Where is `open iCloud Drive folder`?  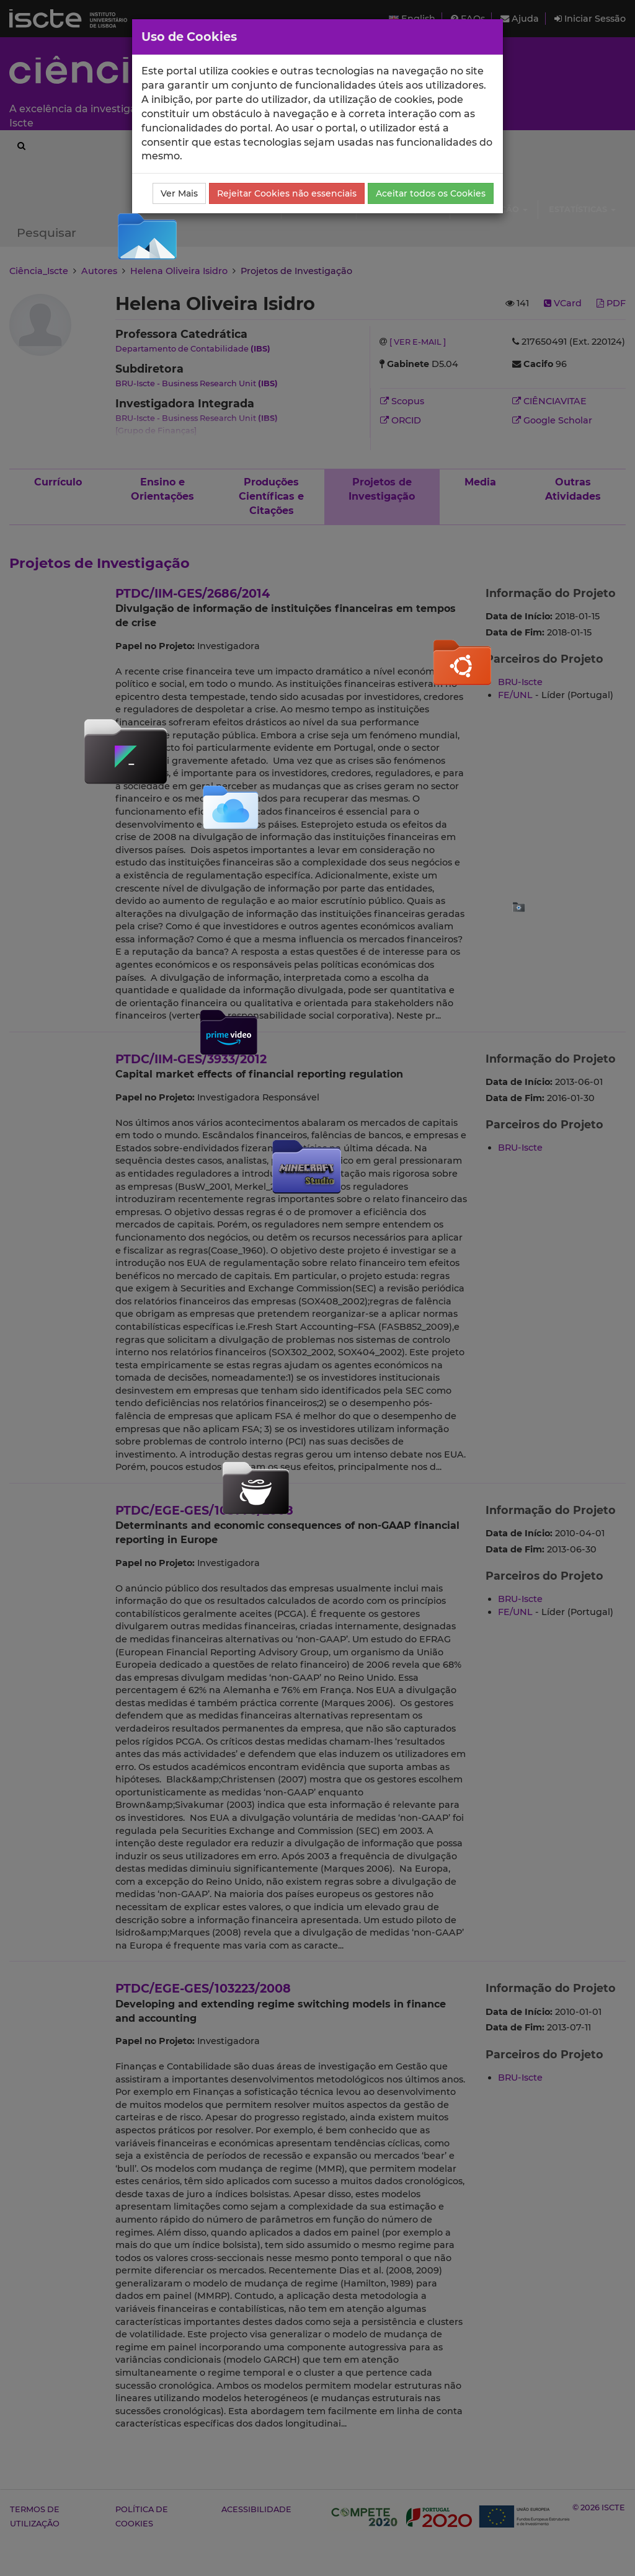 open iCloud Drive folder is located at coordinates (230, 808).